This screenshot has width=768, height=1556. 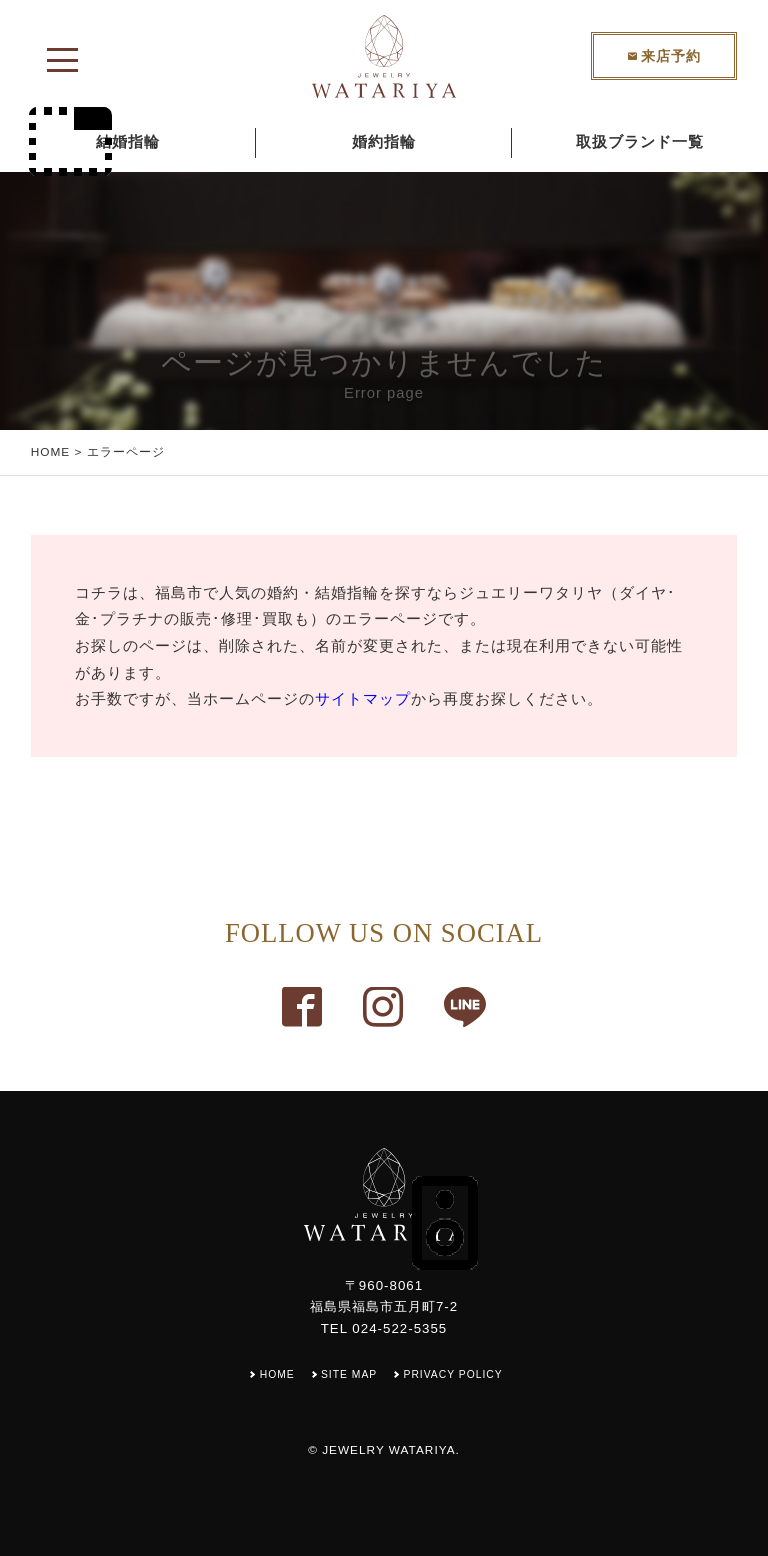 I want to click on adjust speaker or audio output settings, so click(x=445, y=1223).